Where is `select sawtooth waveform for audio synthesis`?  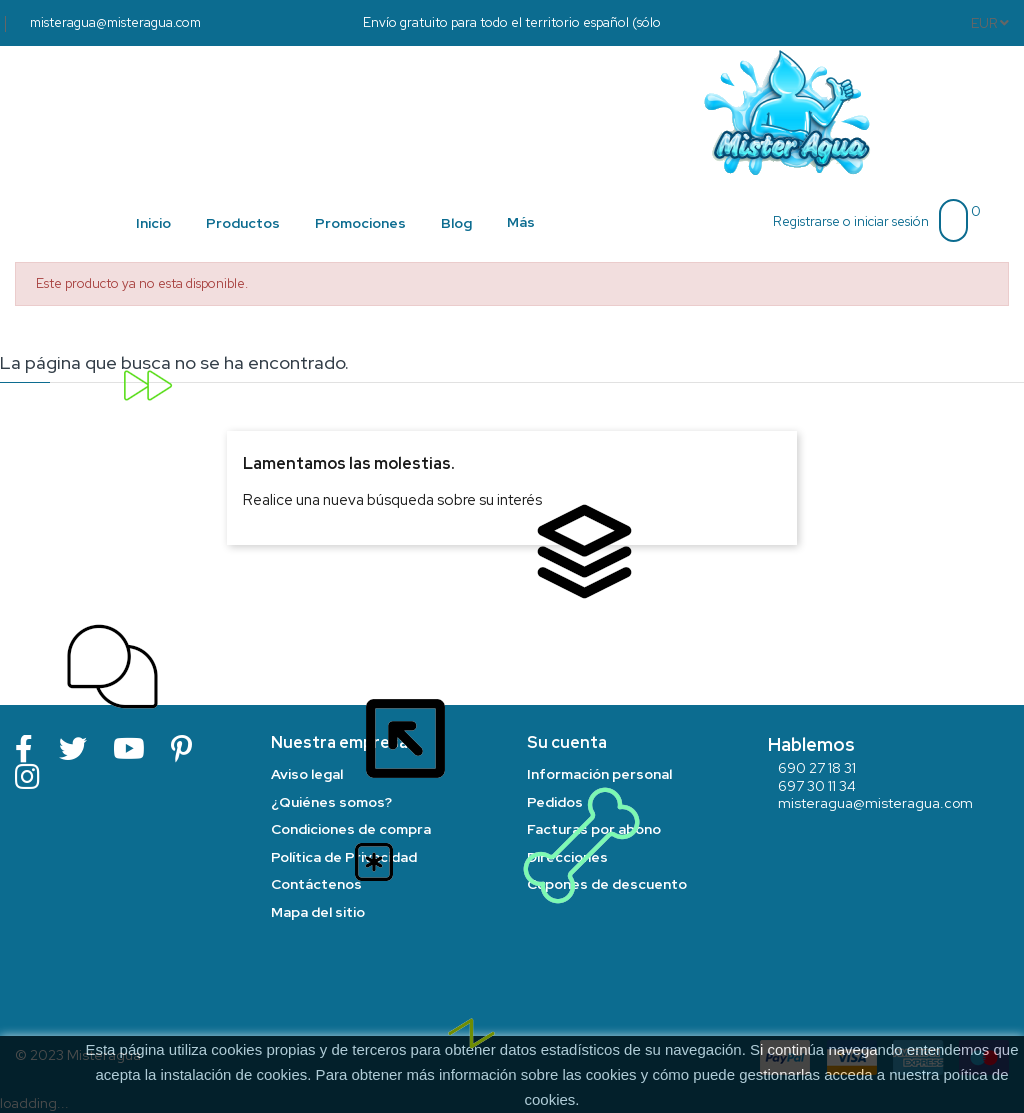 select sawtooth waveform for audio synthesis is located at coordinates (471, 1033).